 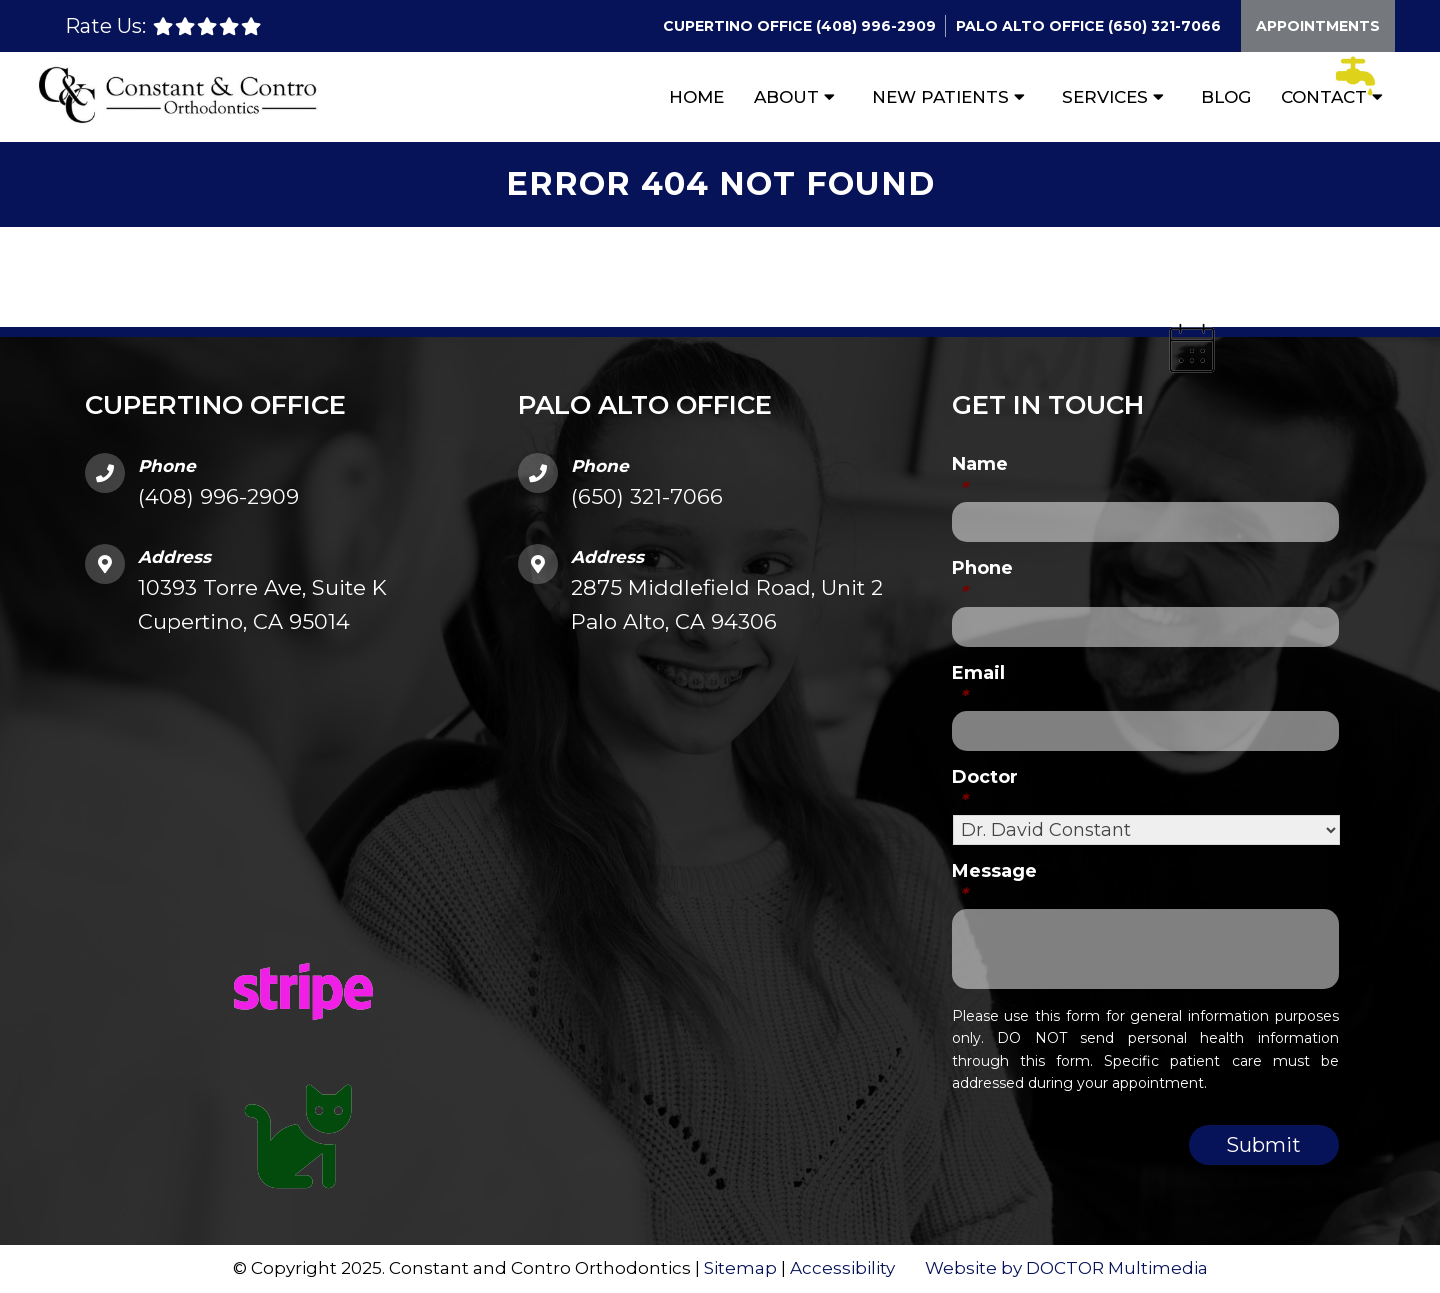 I want to click on view calendar events, so click(x=1192, y=350).